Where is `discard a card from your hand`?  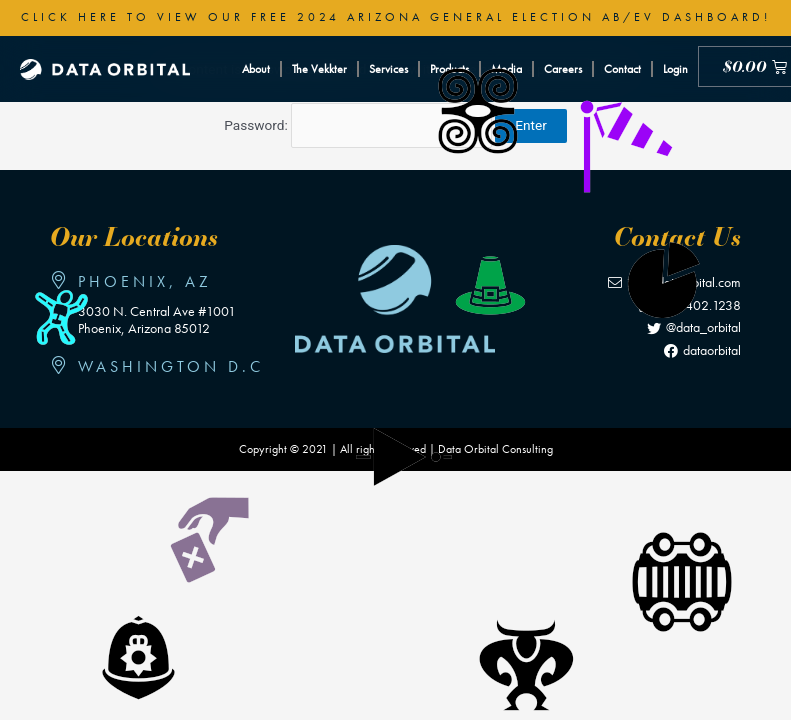
discard a card from your hand is located at coordinates (206, 540).